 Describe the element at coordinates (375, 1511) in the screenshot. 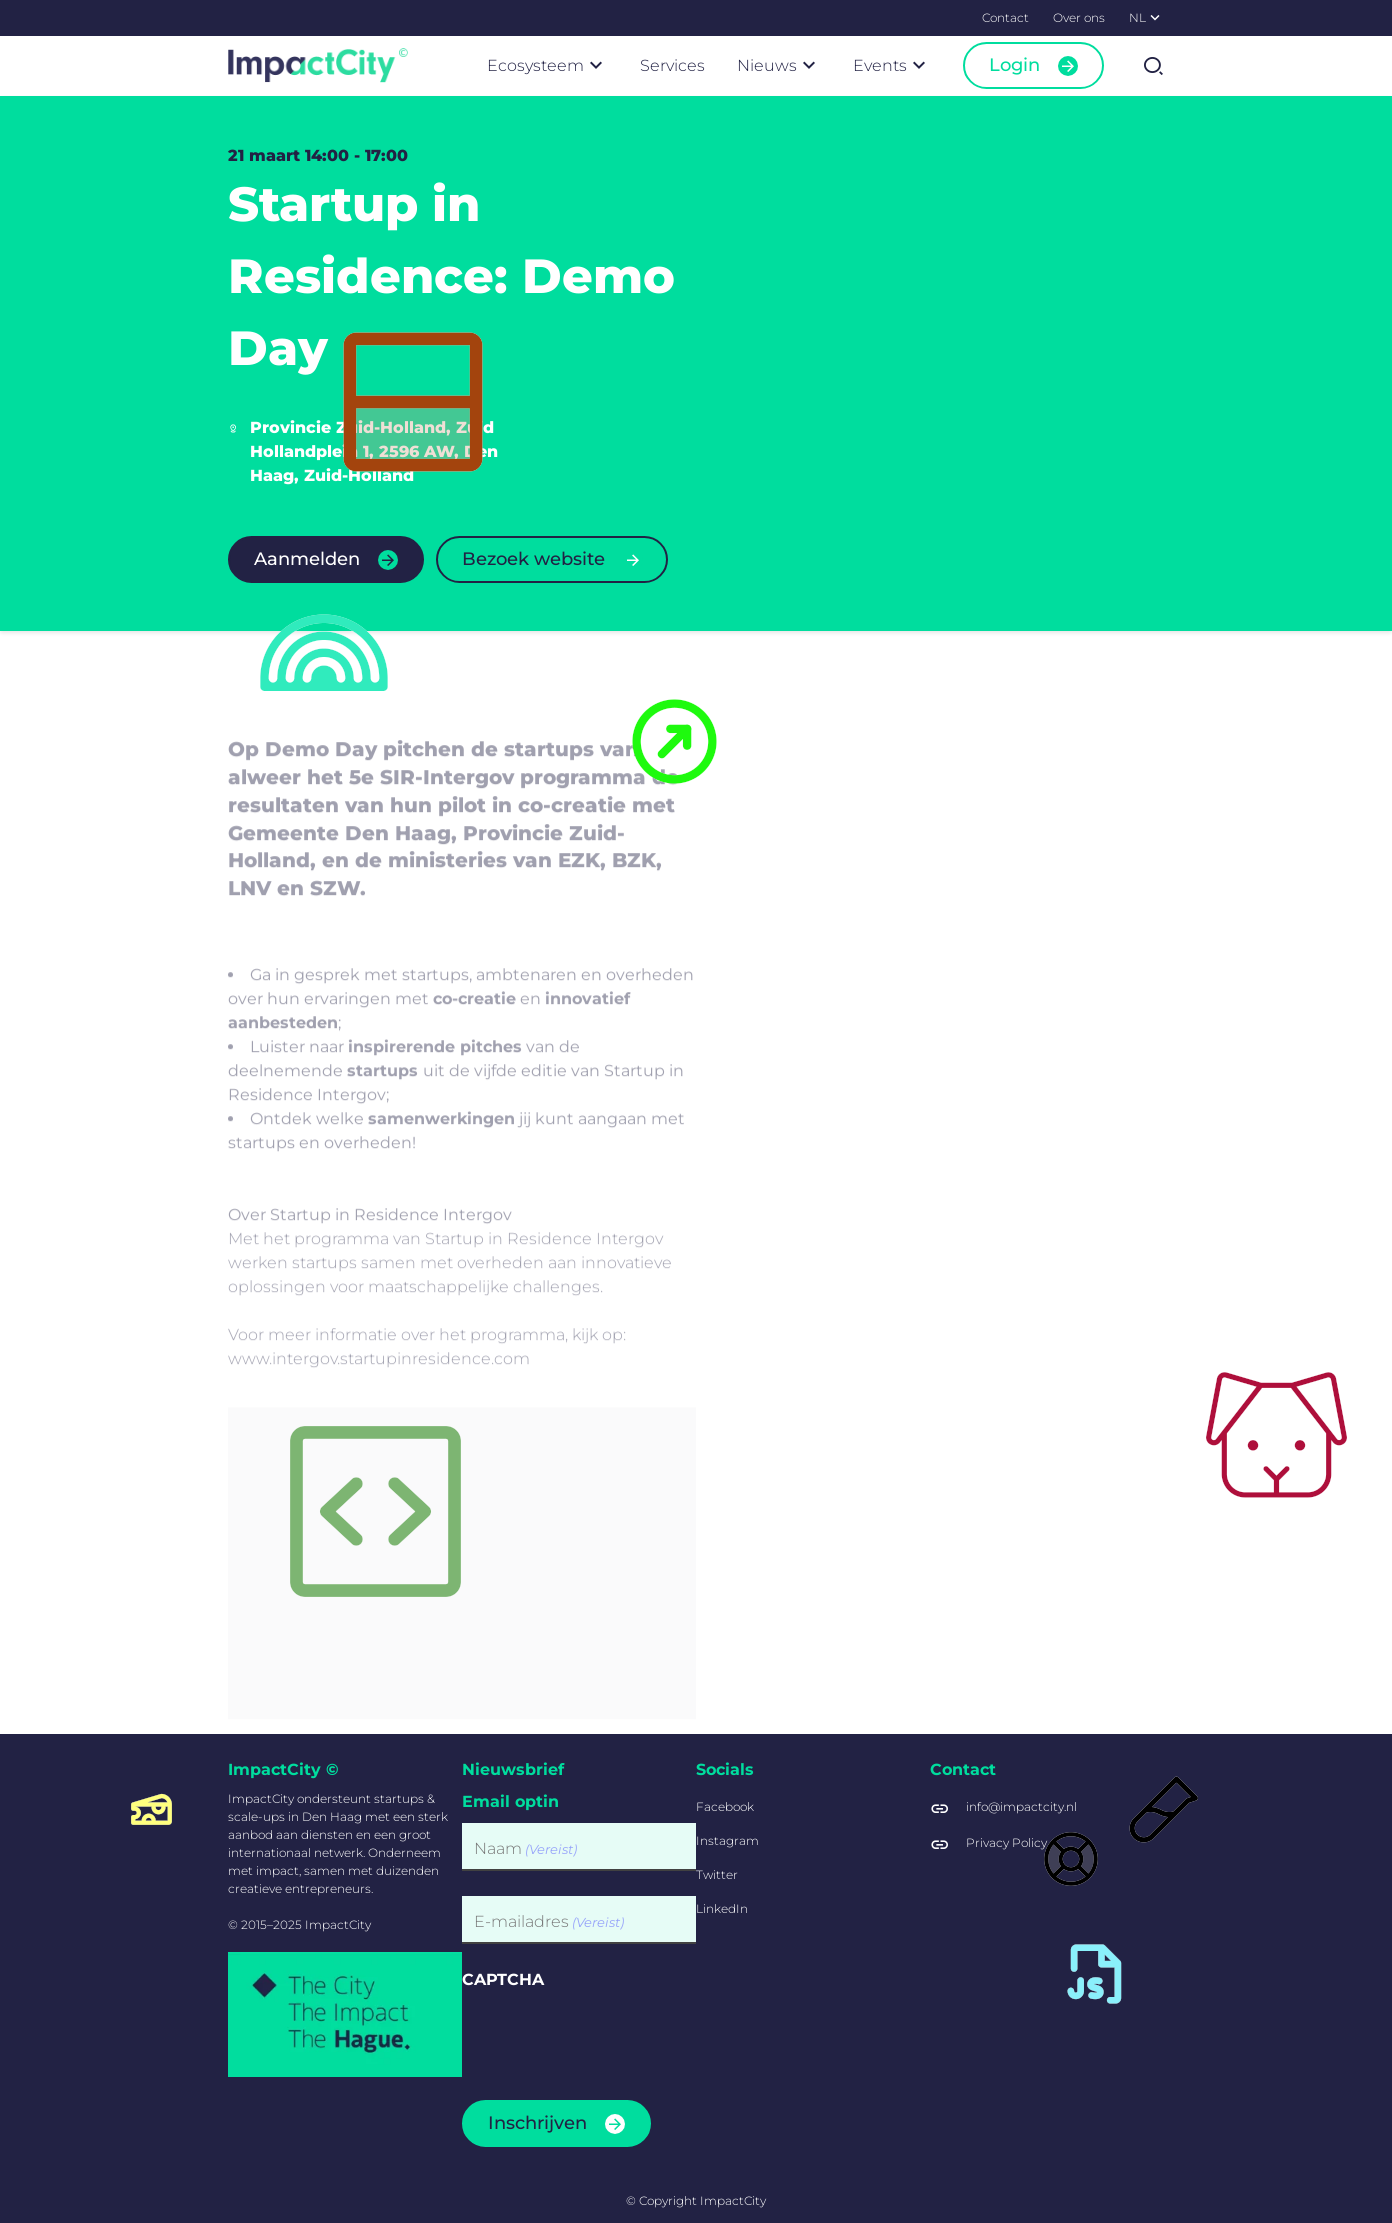

I see `view source code` at that location.